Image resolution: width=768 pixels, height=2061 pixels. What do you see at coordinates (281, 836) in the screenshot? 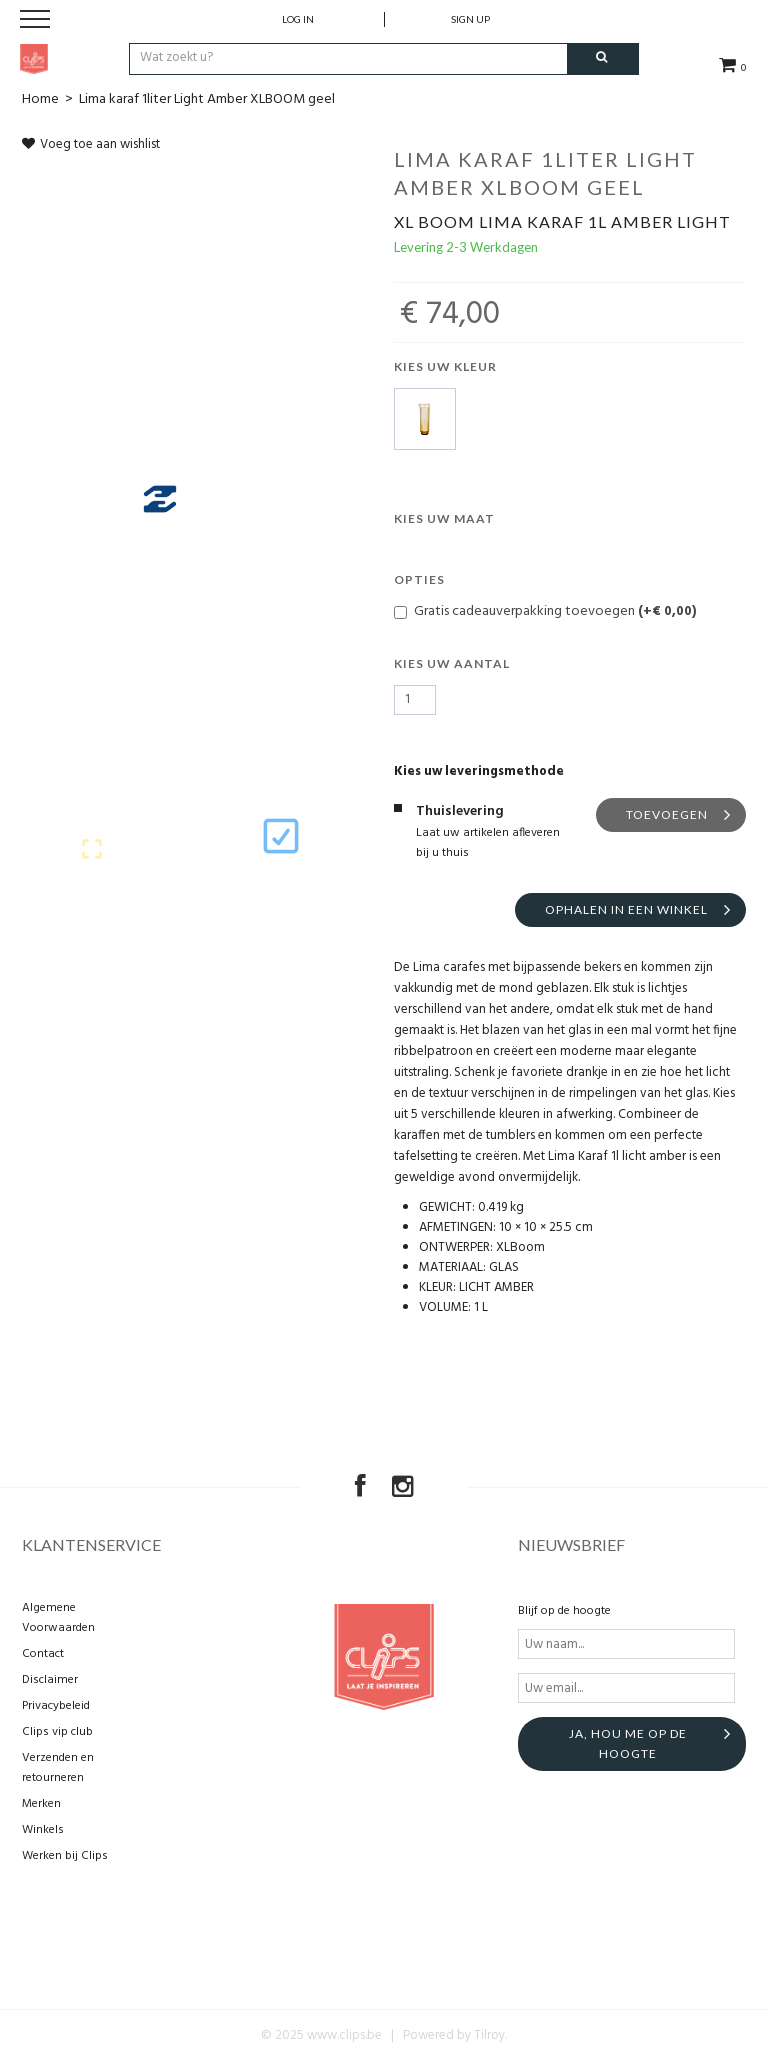
I see `mark item as complete` at bounding box center [281, 836].